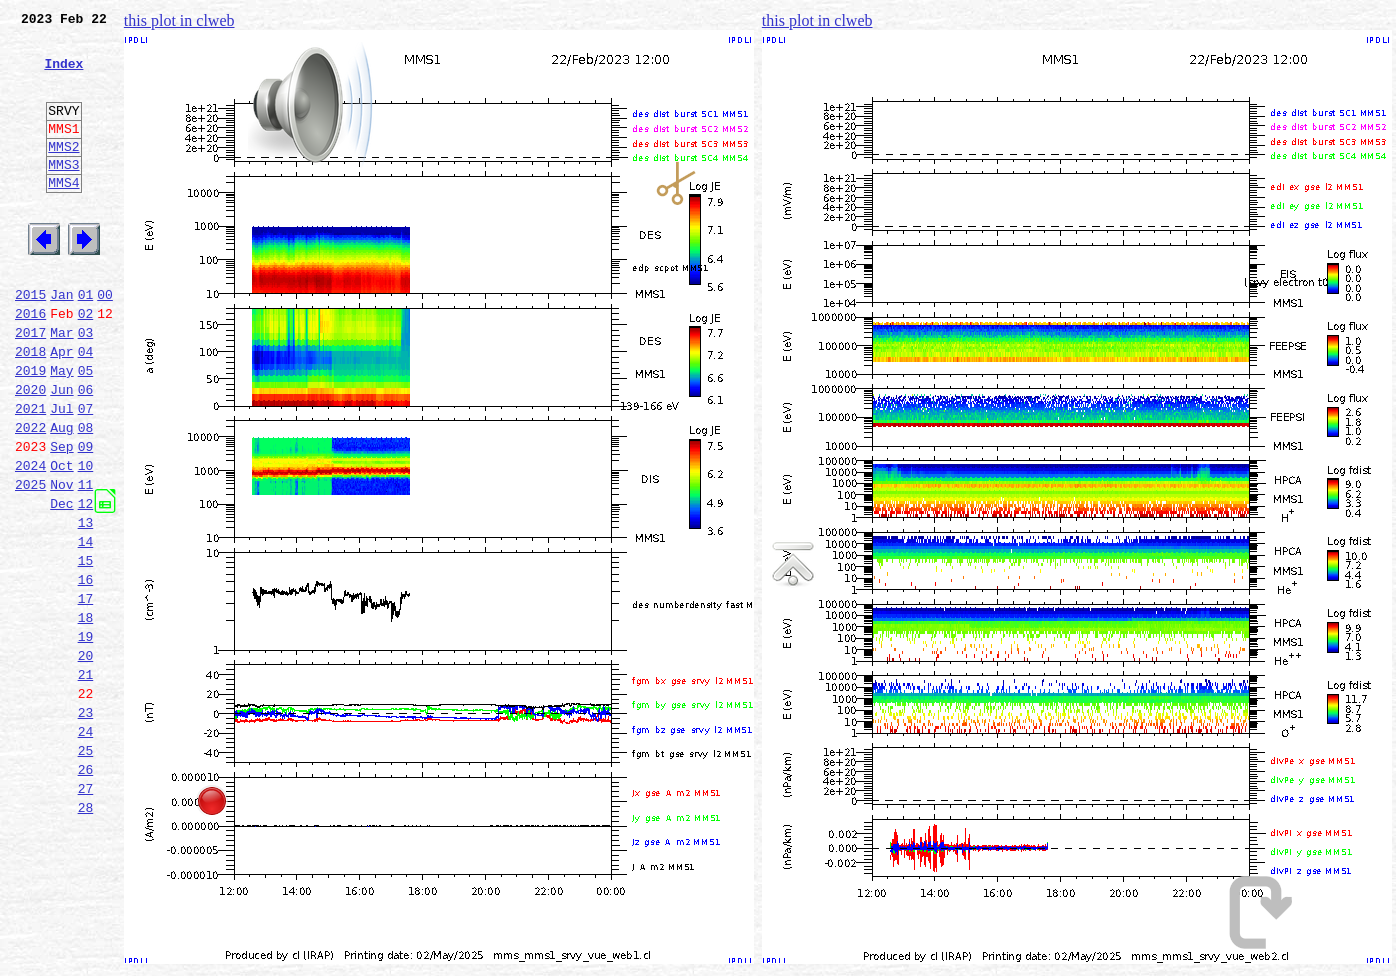 The image size is (1396, 976). Describe the element at coordinates (792, 564) in the screenshot. I see `scroll to top of page` at that location.